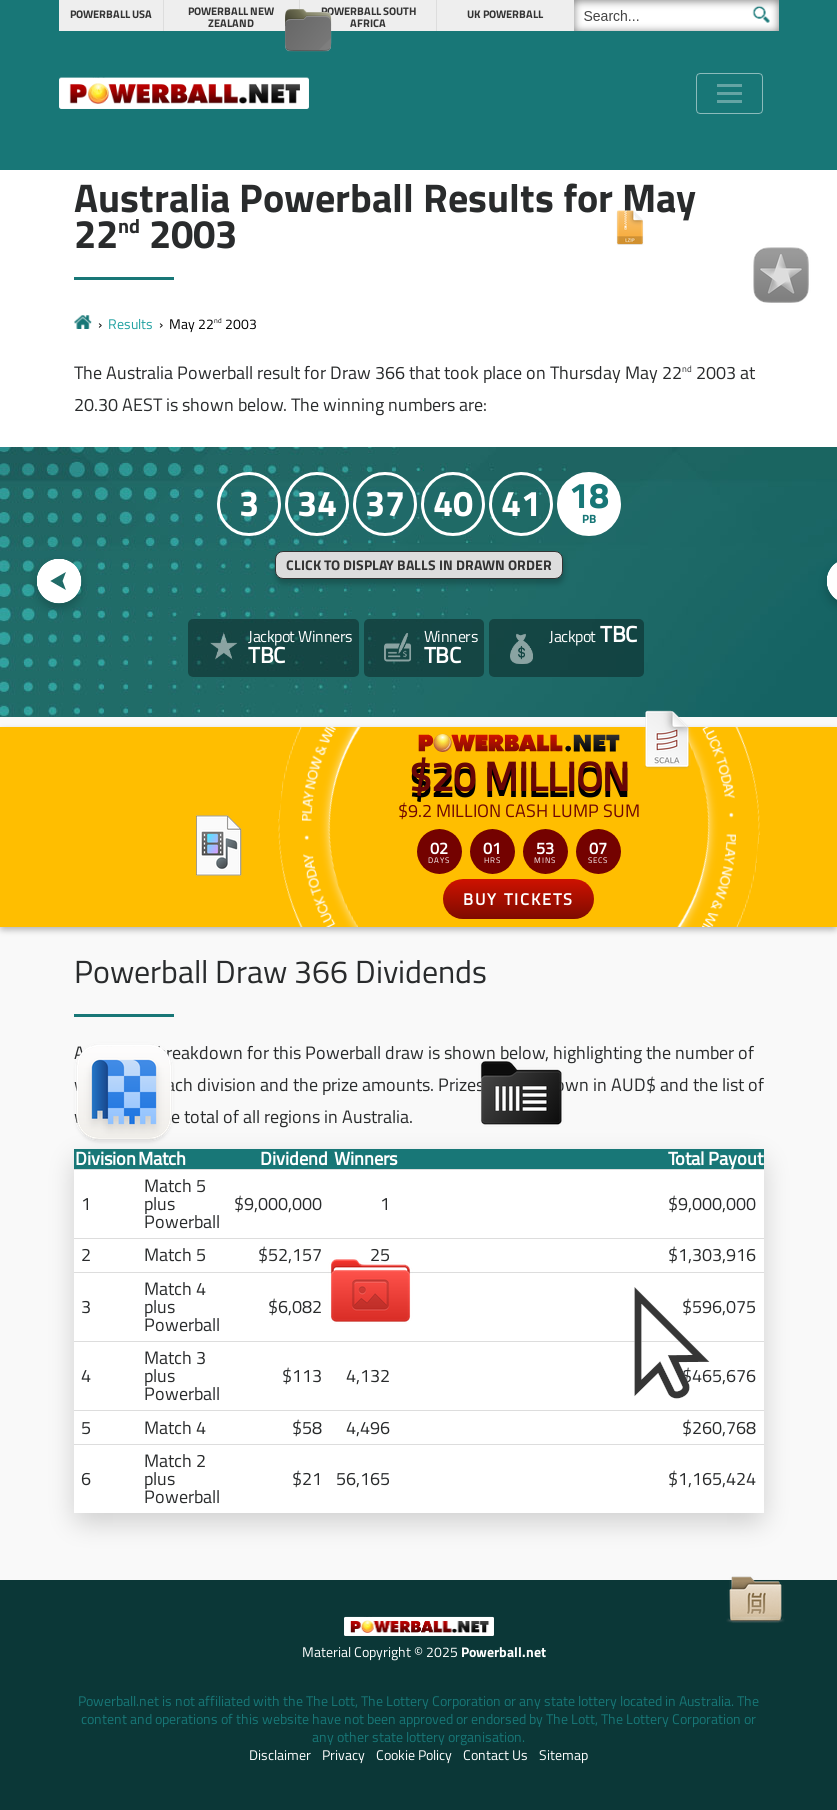  What do you see at coordinates (755, 1601) in the screenshot?
I see `open your videos folder` at bounding box center [755, 1601].